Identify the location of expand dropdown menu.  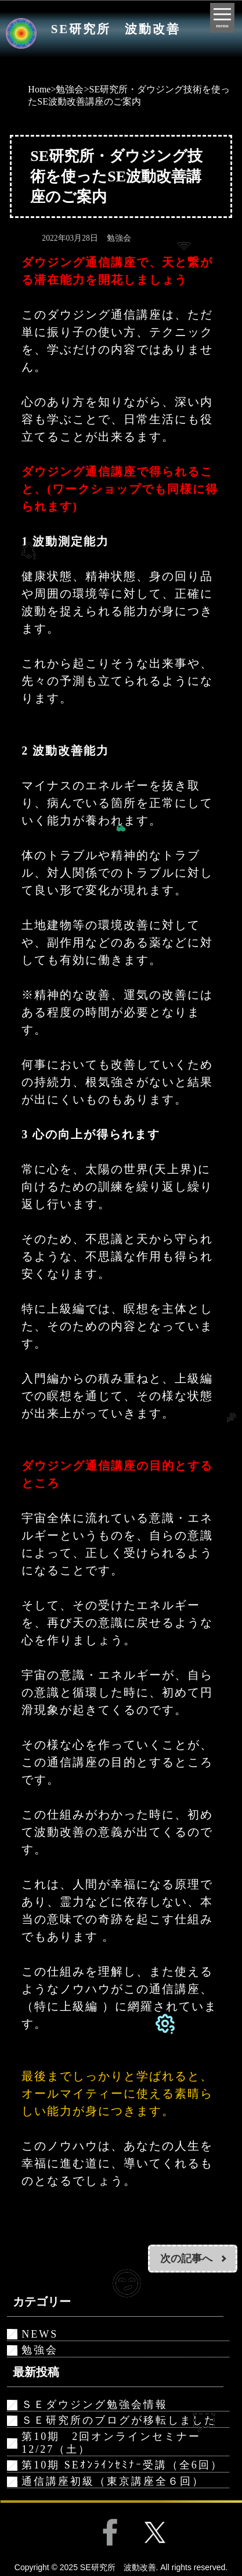
(184, 245).